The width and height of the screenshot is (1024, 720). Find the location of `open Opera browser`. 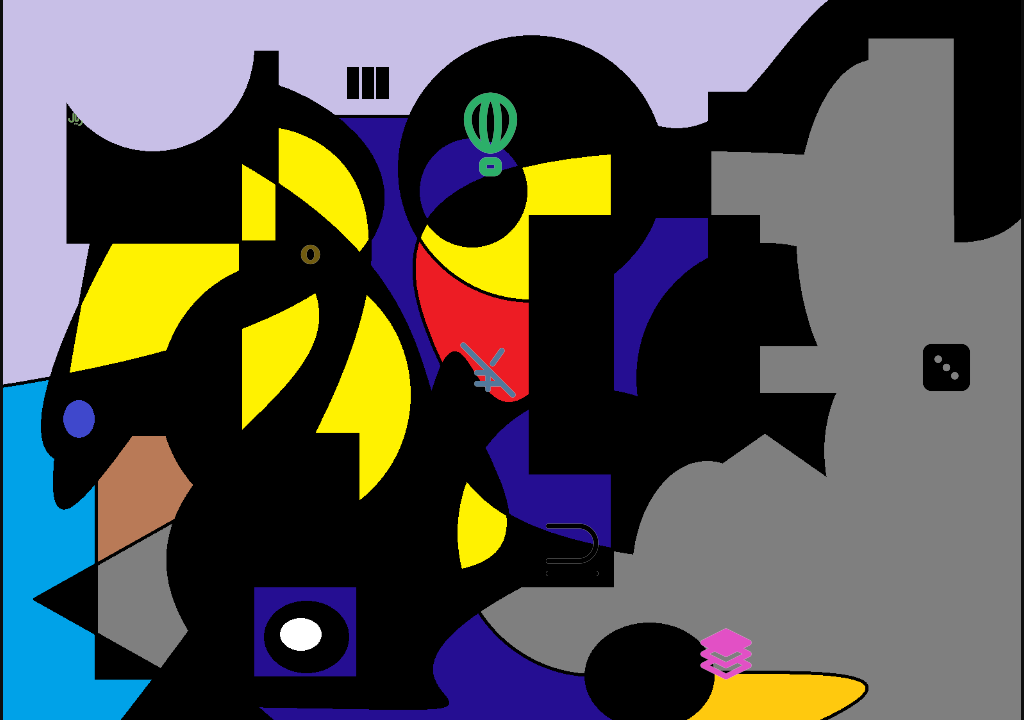

open Opera browser is located at coordinates (310, 254).